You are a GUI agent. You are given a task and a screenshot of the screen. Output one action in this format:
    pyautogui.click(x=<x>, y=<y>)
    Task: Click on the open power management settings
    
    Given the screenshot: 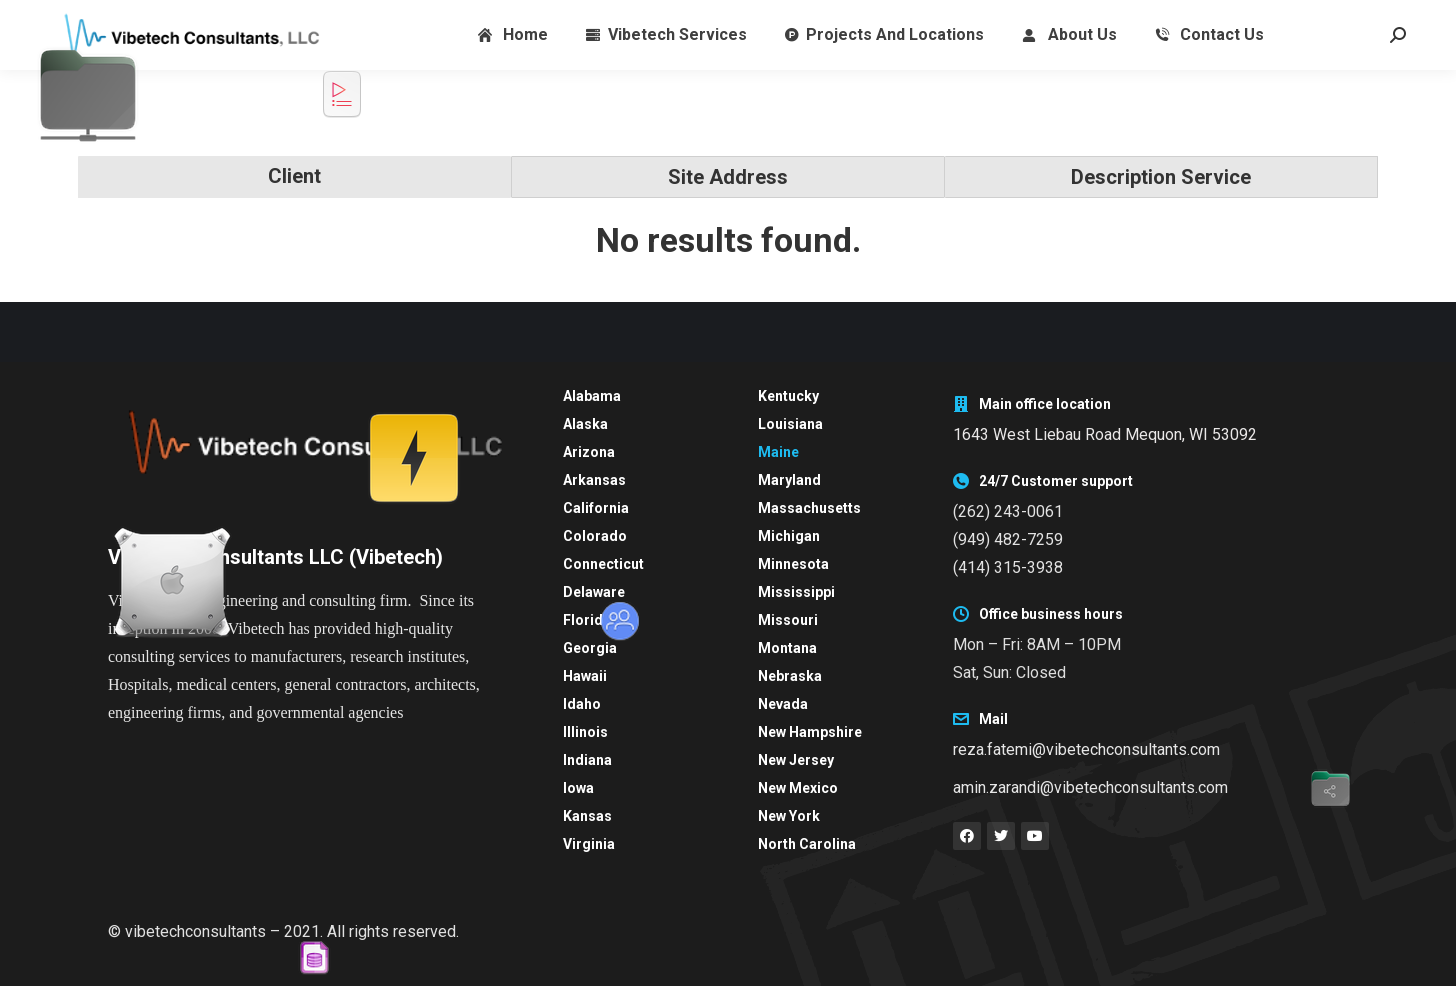 What is the action you would take?
    pyautogui.click(x=414, y=458)
    